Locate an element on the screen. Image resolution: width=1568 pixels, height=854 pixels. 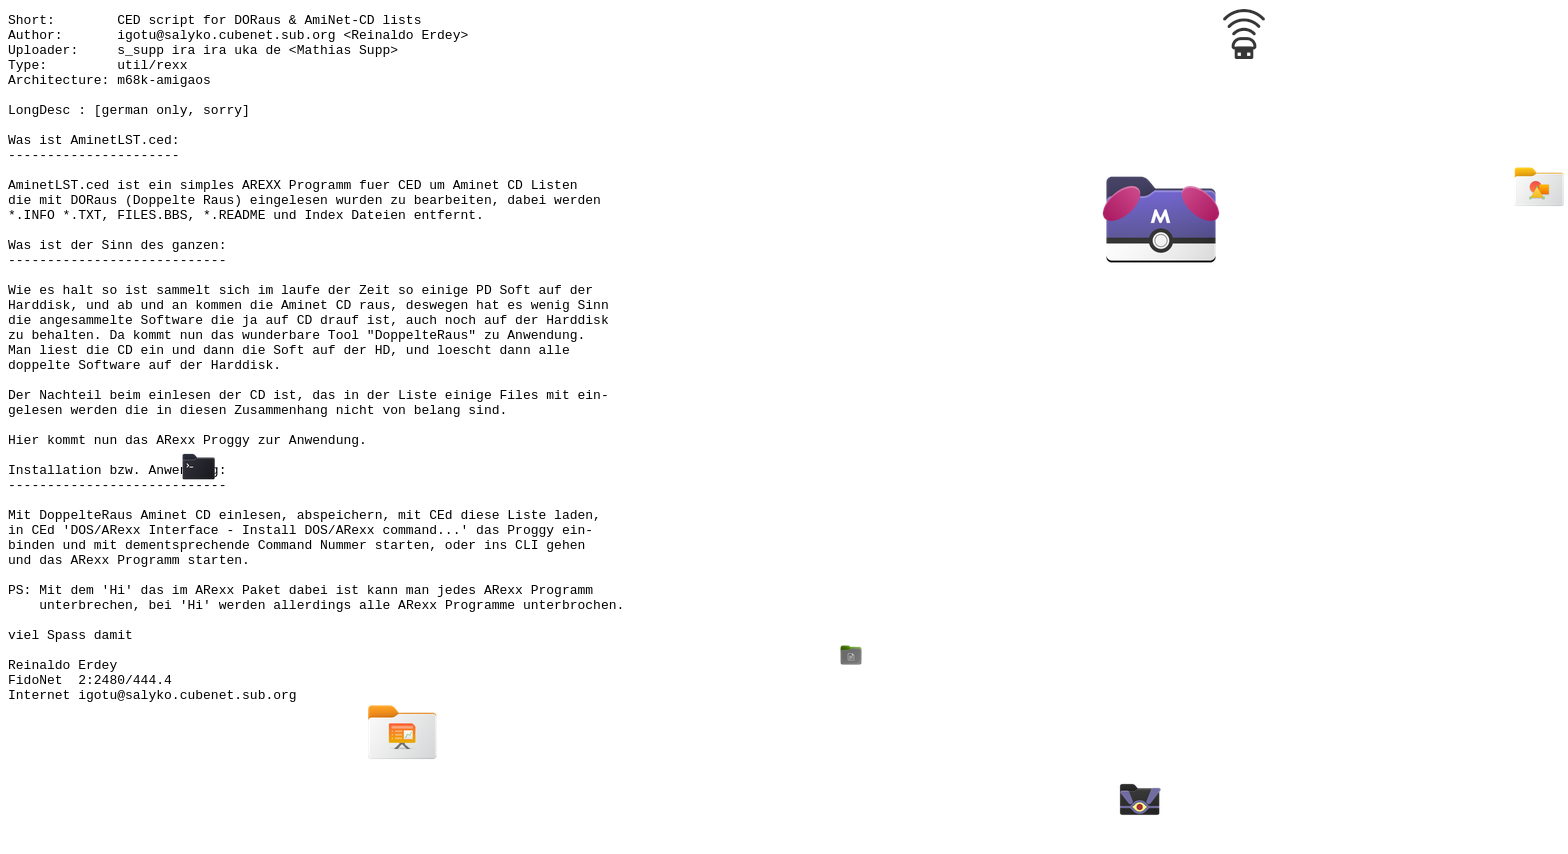
open folder containing Pokémon-style game files is located at coordinates (1139, 800).